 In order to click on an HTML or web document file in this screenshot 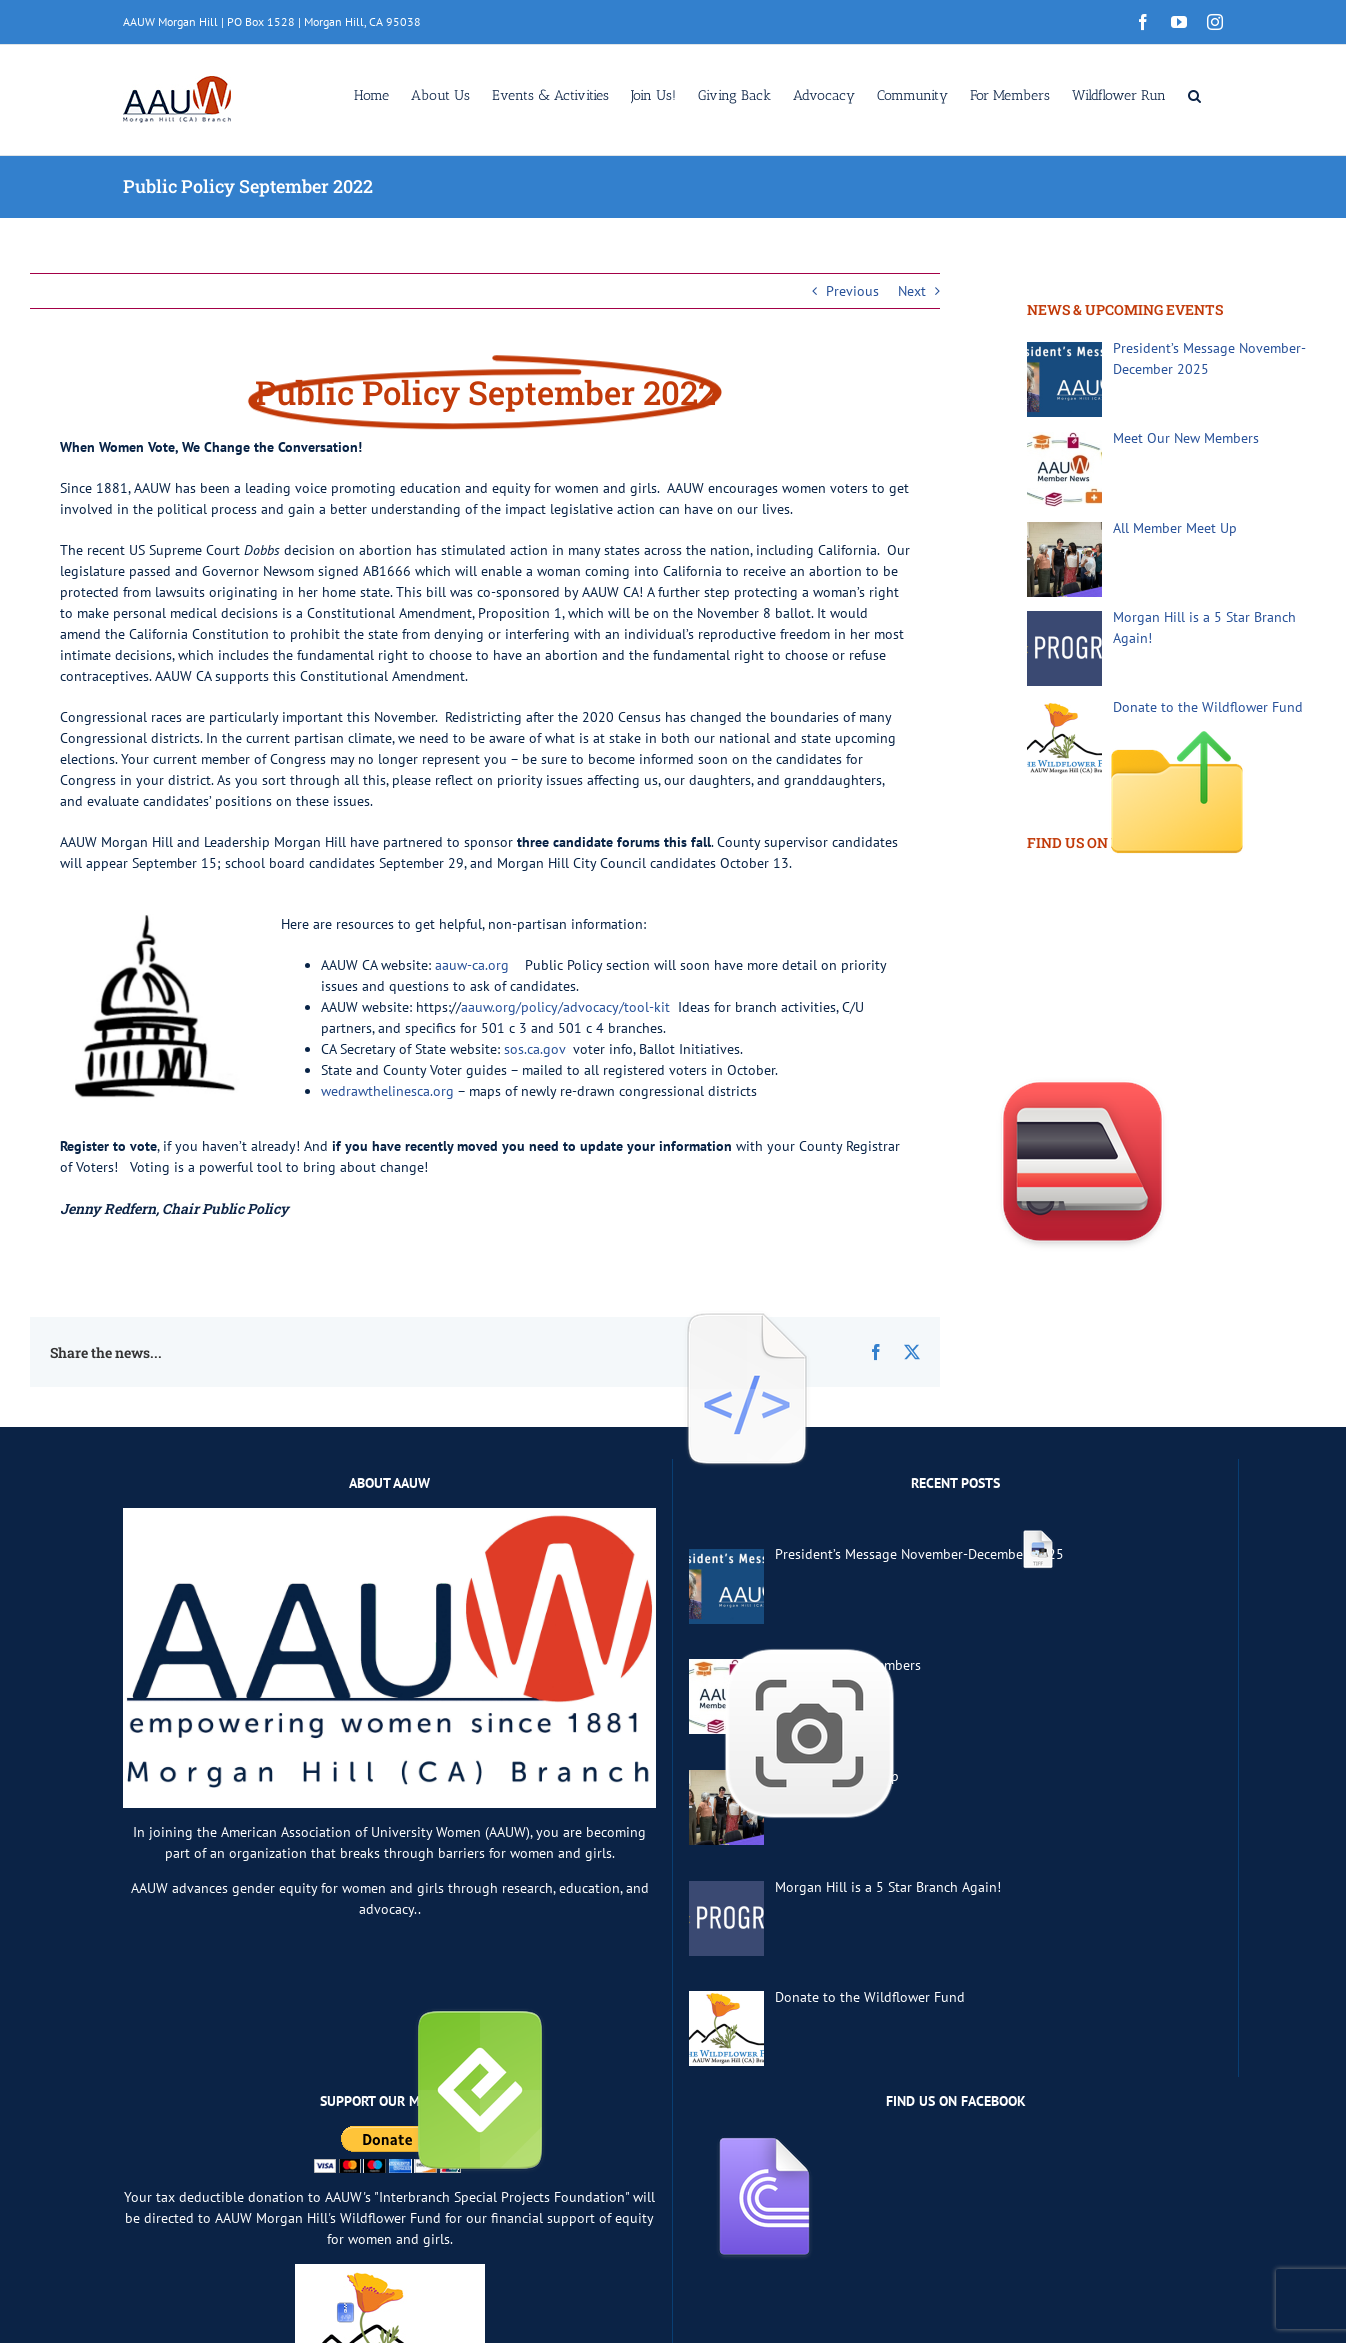, I will do `click(747, 1389)`.